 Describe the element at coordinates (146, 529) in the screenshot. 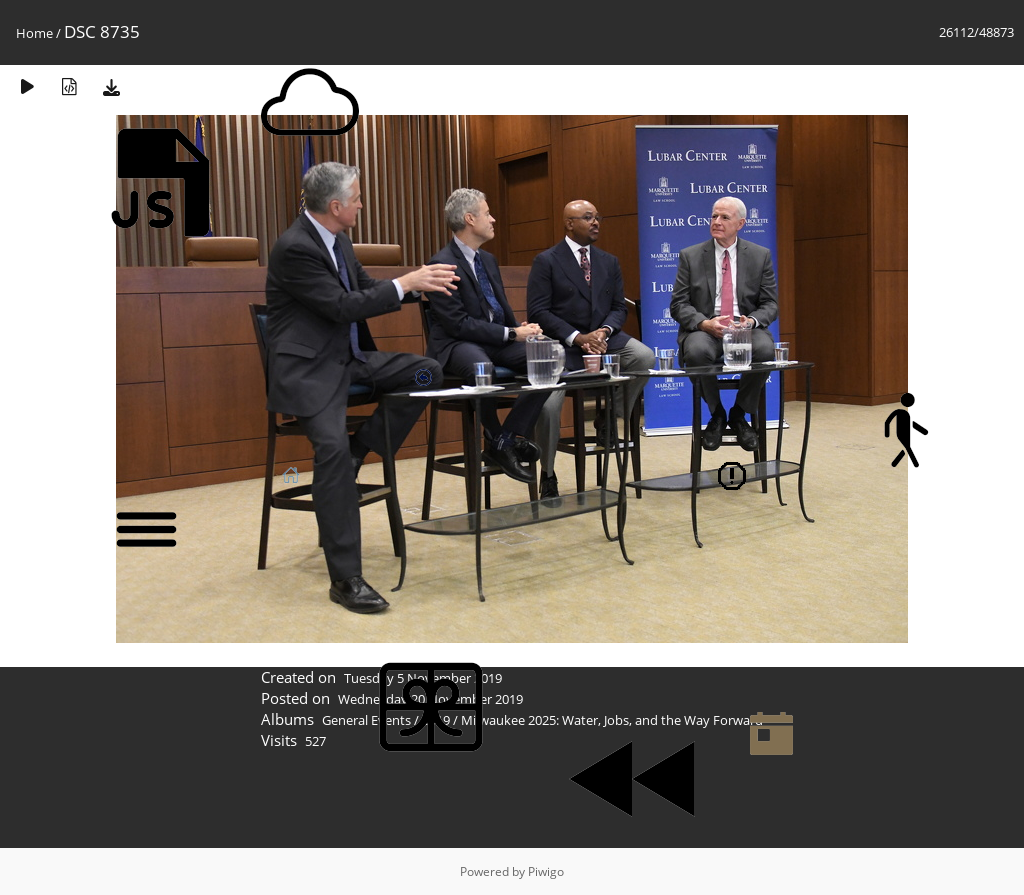

I see `open navigation menu` at that location.